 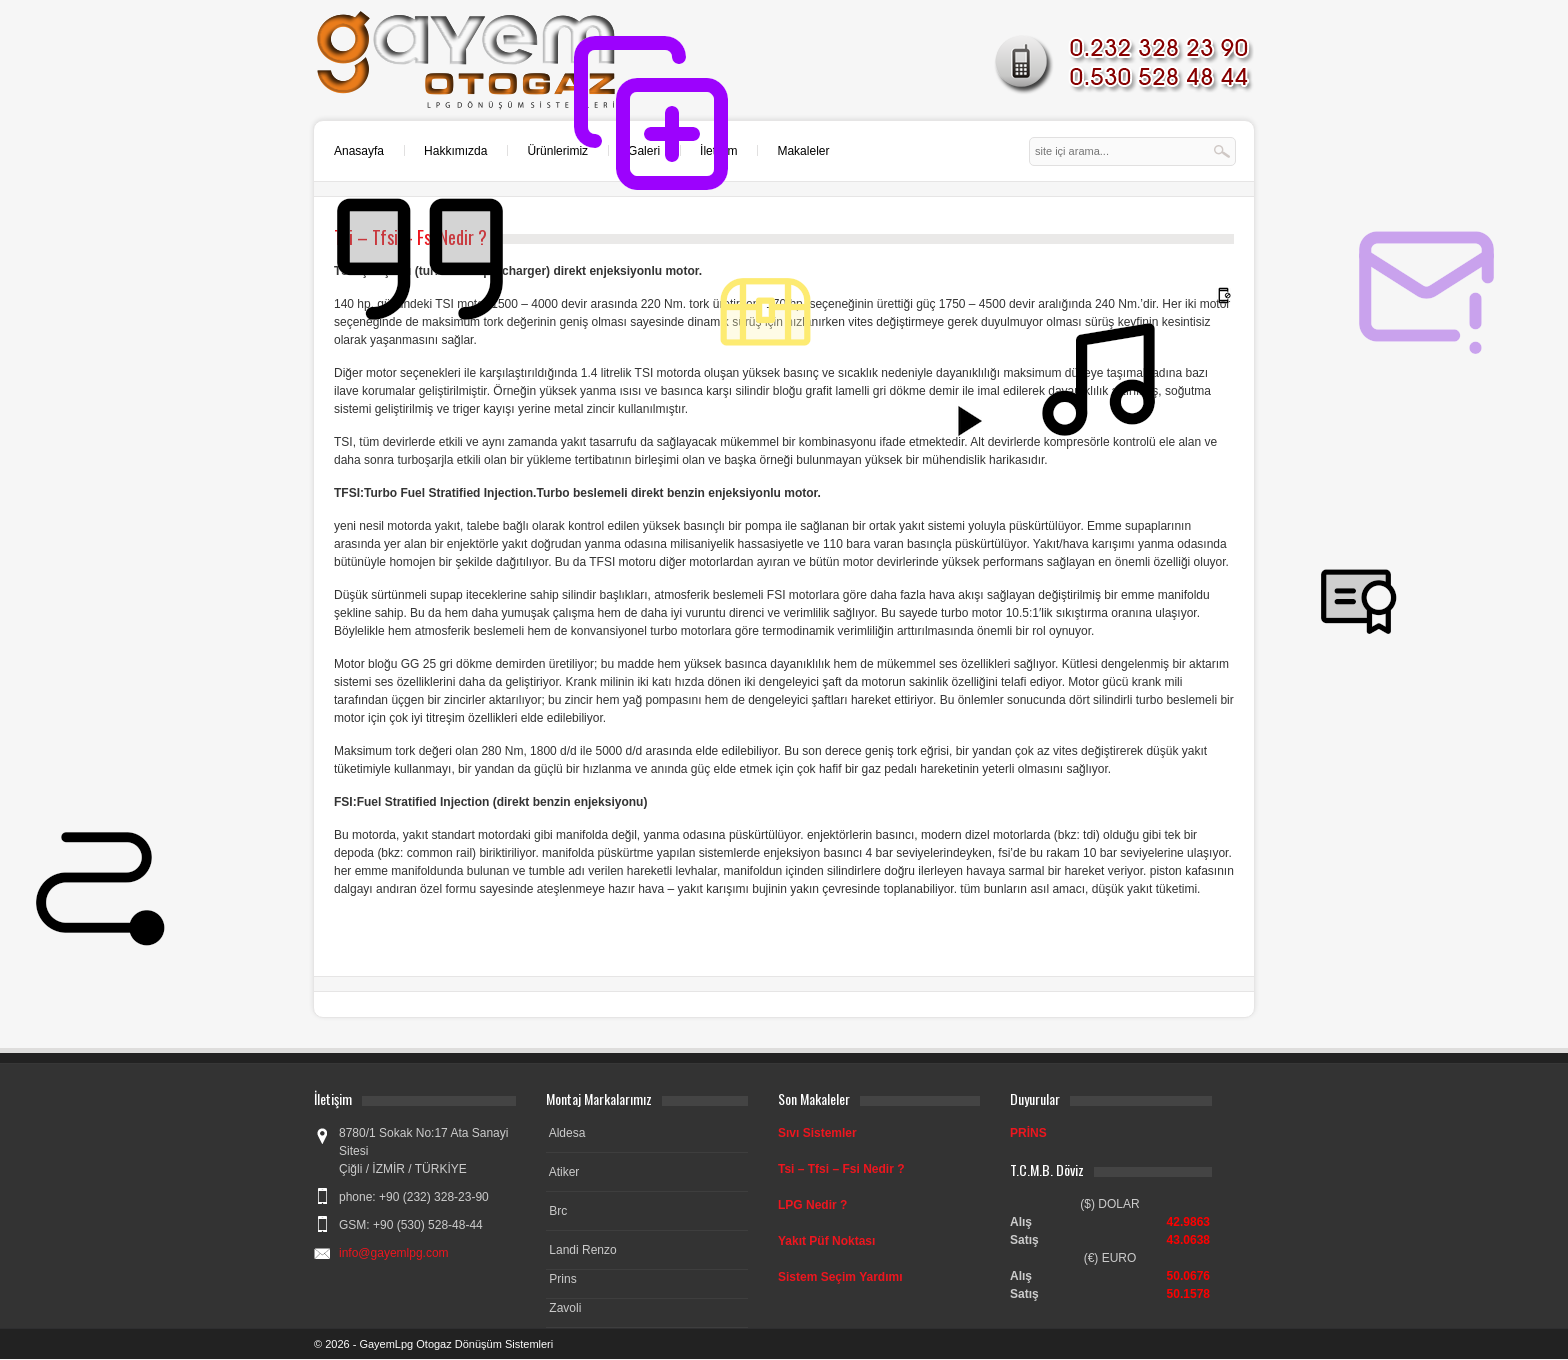 I want to click on access your rewards or collectibles, so click(x=765, y=313).